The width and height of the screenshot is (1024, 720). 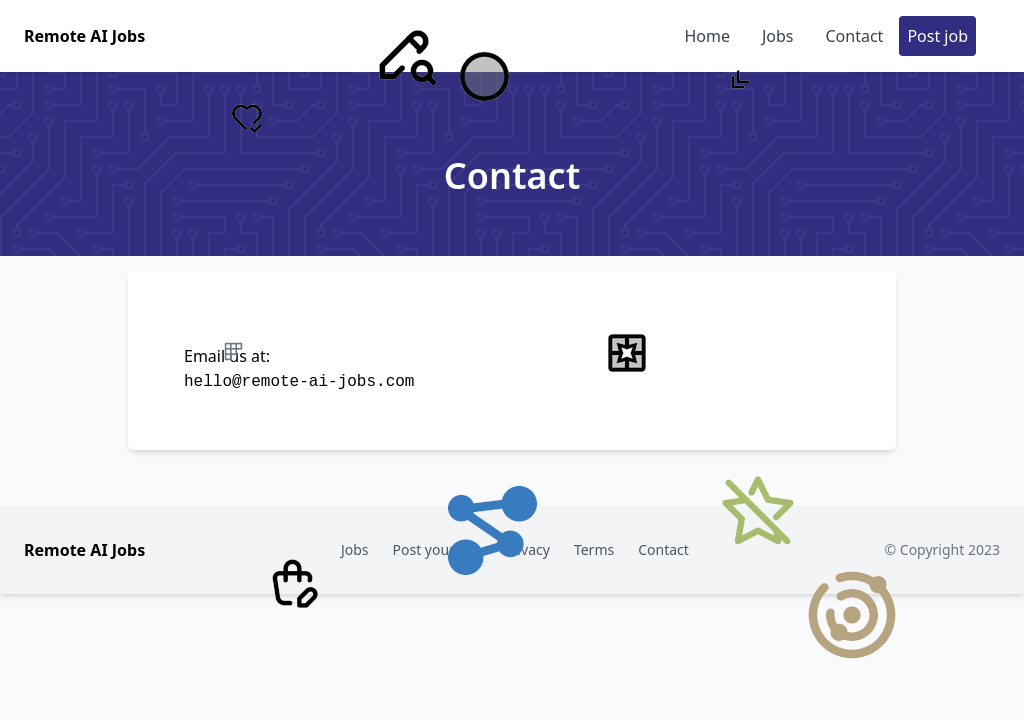 What do you see at coordinates (405, 54) in the screenshot?
I see `search through edits or revisions` at bounding box center [405, 54].